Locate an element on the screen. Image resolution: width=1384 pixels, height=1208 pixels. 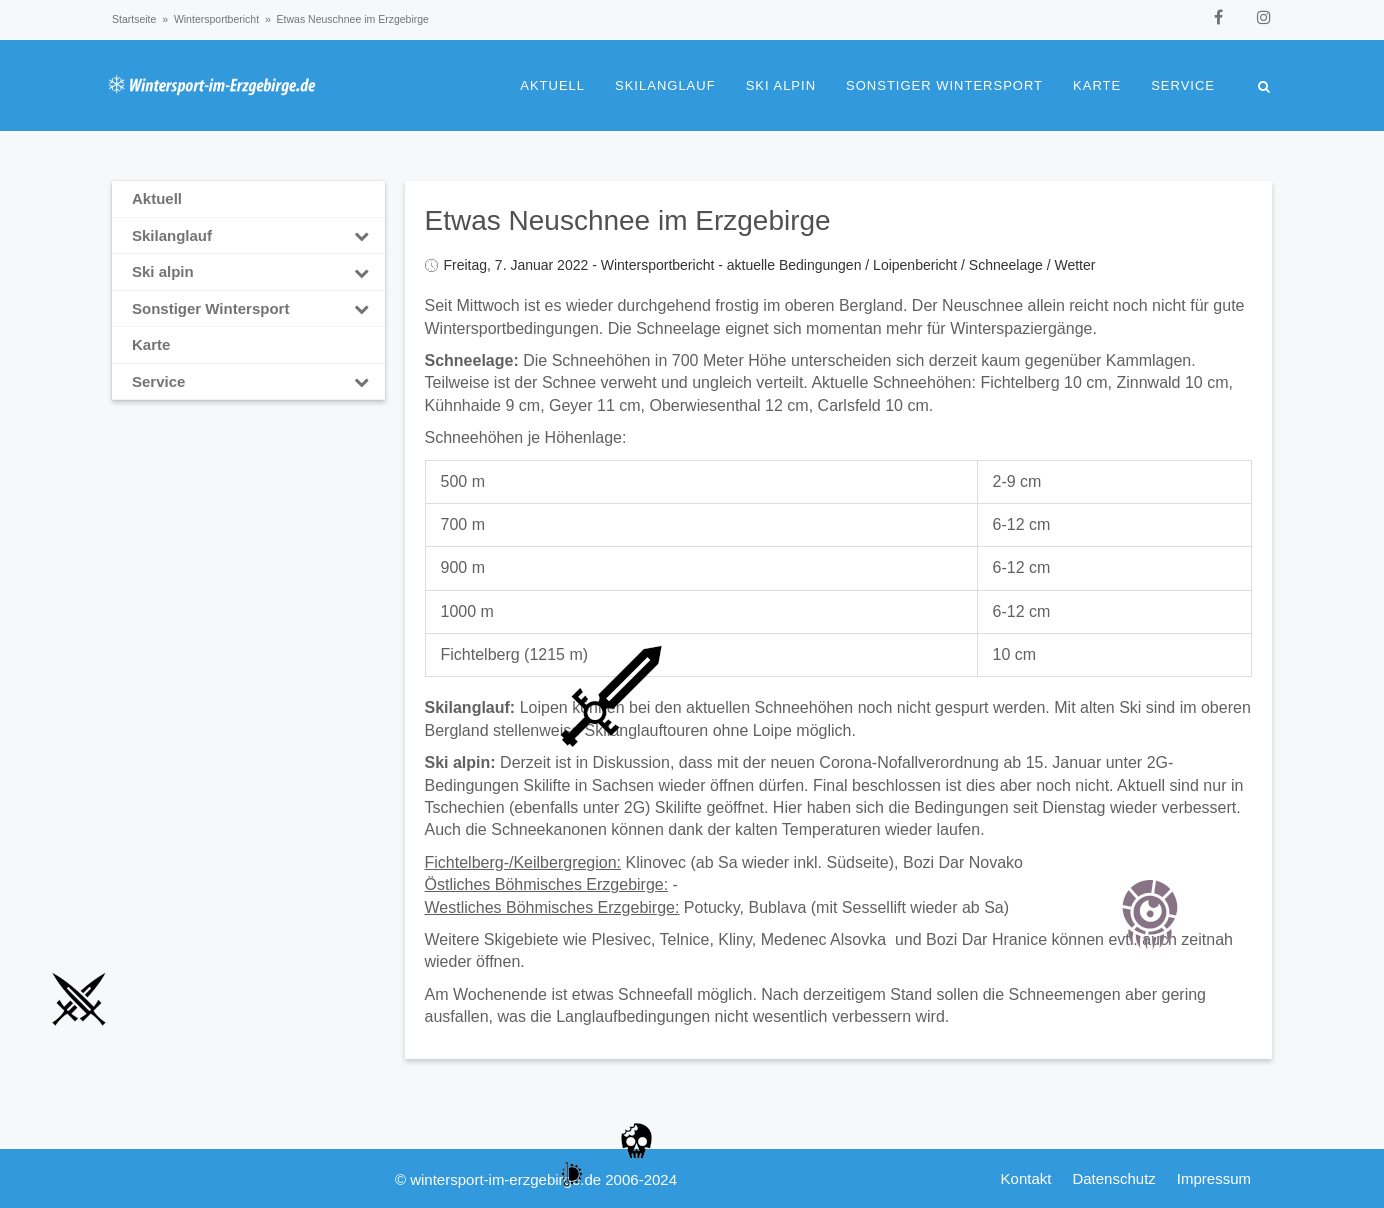
view current temperature or weather conditions is located at coordinates (572, 1174).